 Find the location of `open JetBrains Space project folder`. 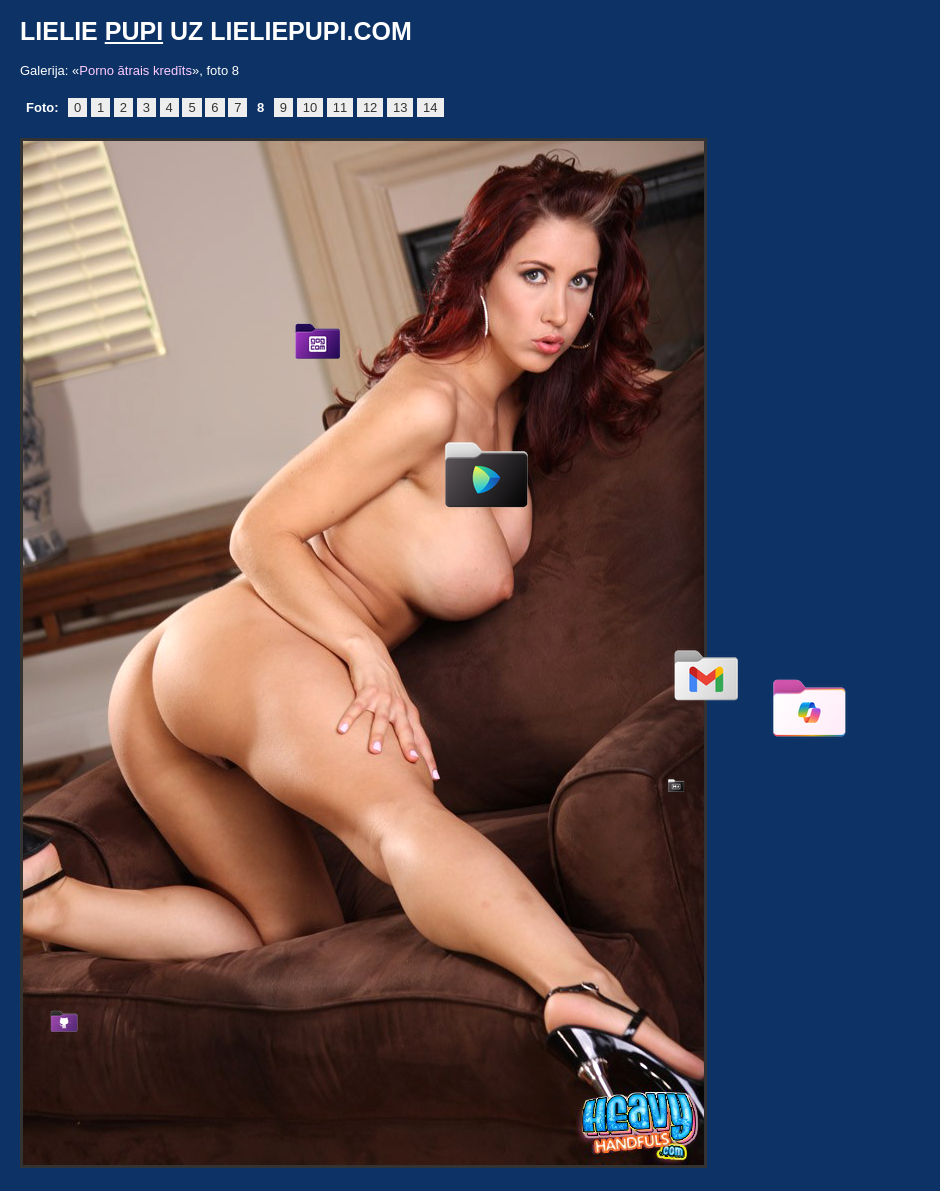

open JetBrains Space project folder is located at coordinates (486, 477).